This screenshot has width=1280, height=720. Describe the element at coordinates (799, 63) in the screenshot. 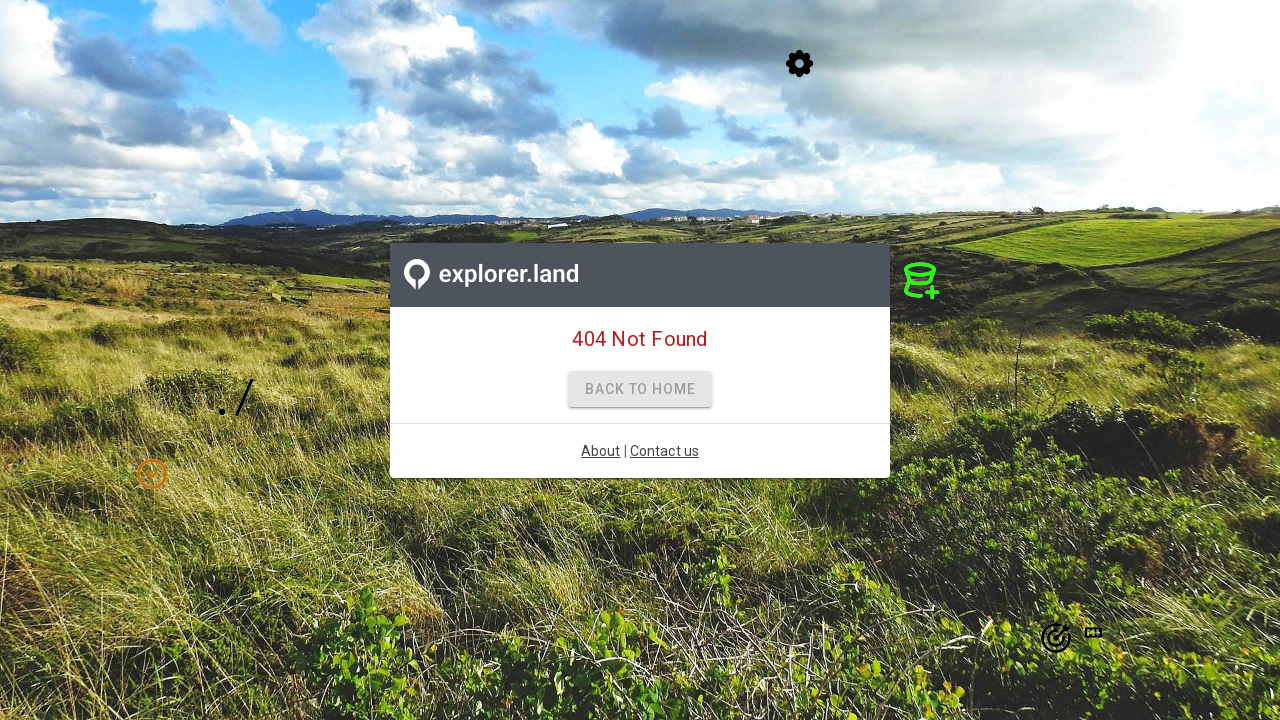

I see `open settings menu` at that location.